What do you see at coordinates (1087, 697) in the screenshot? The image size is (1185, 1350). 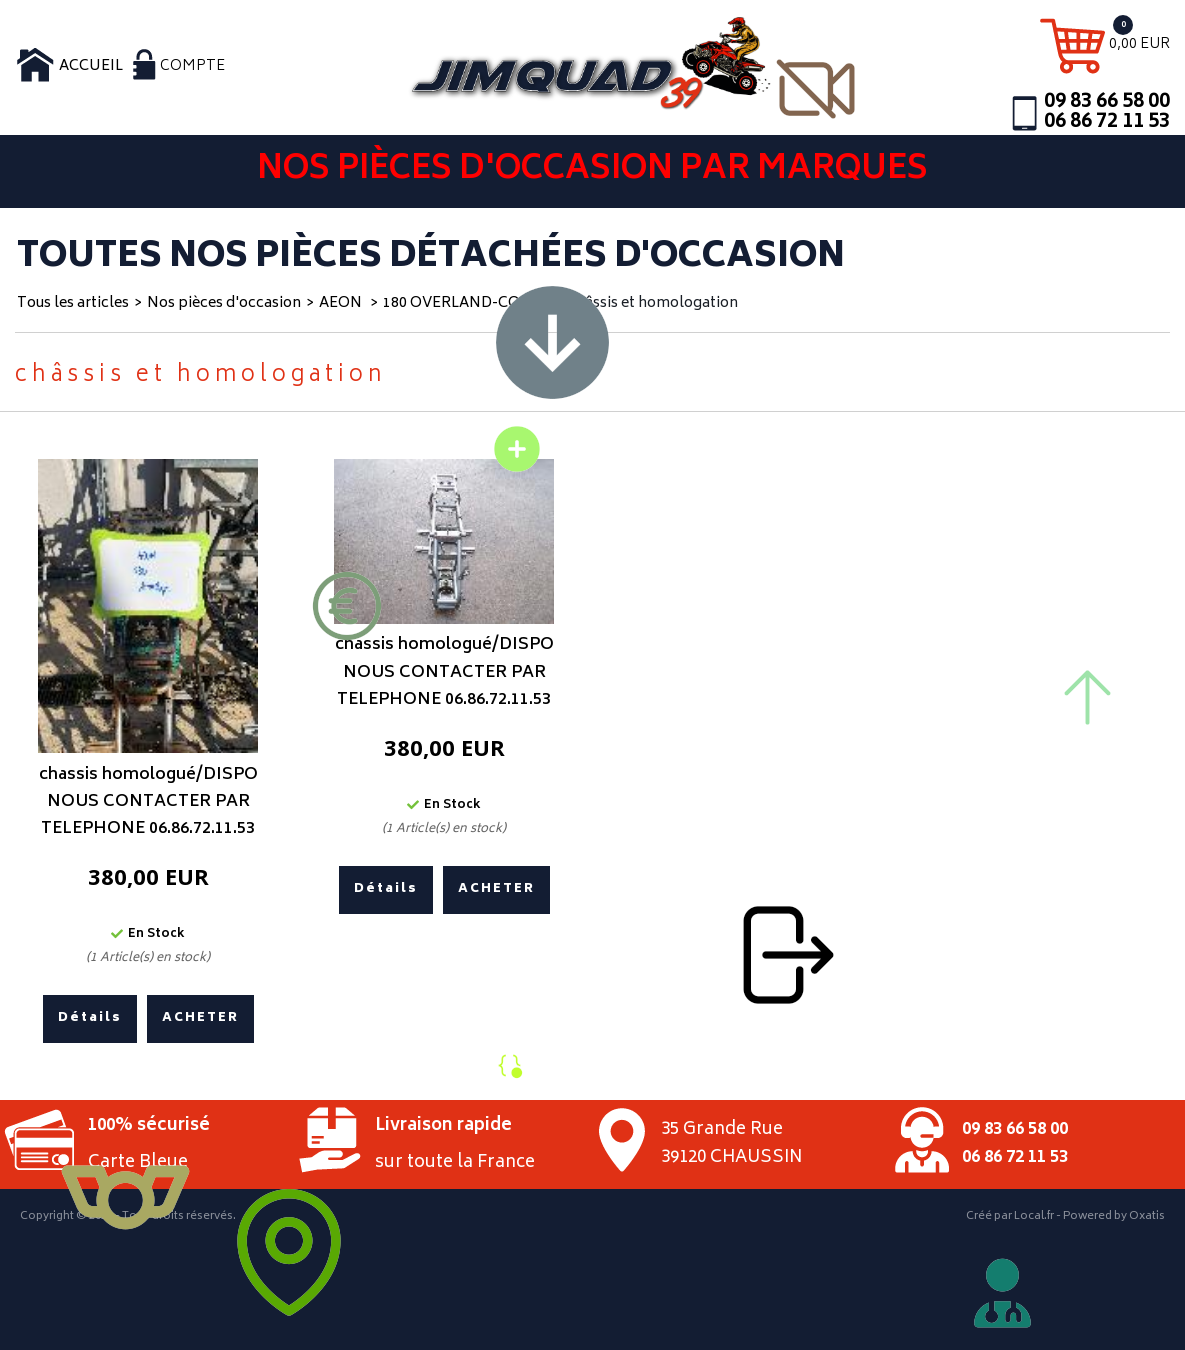 I see `scroll to top of page` at bounding box center [1087, 697].